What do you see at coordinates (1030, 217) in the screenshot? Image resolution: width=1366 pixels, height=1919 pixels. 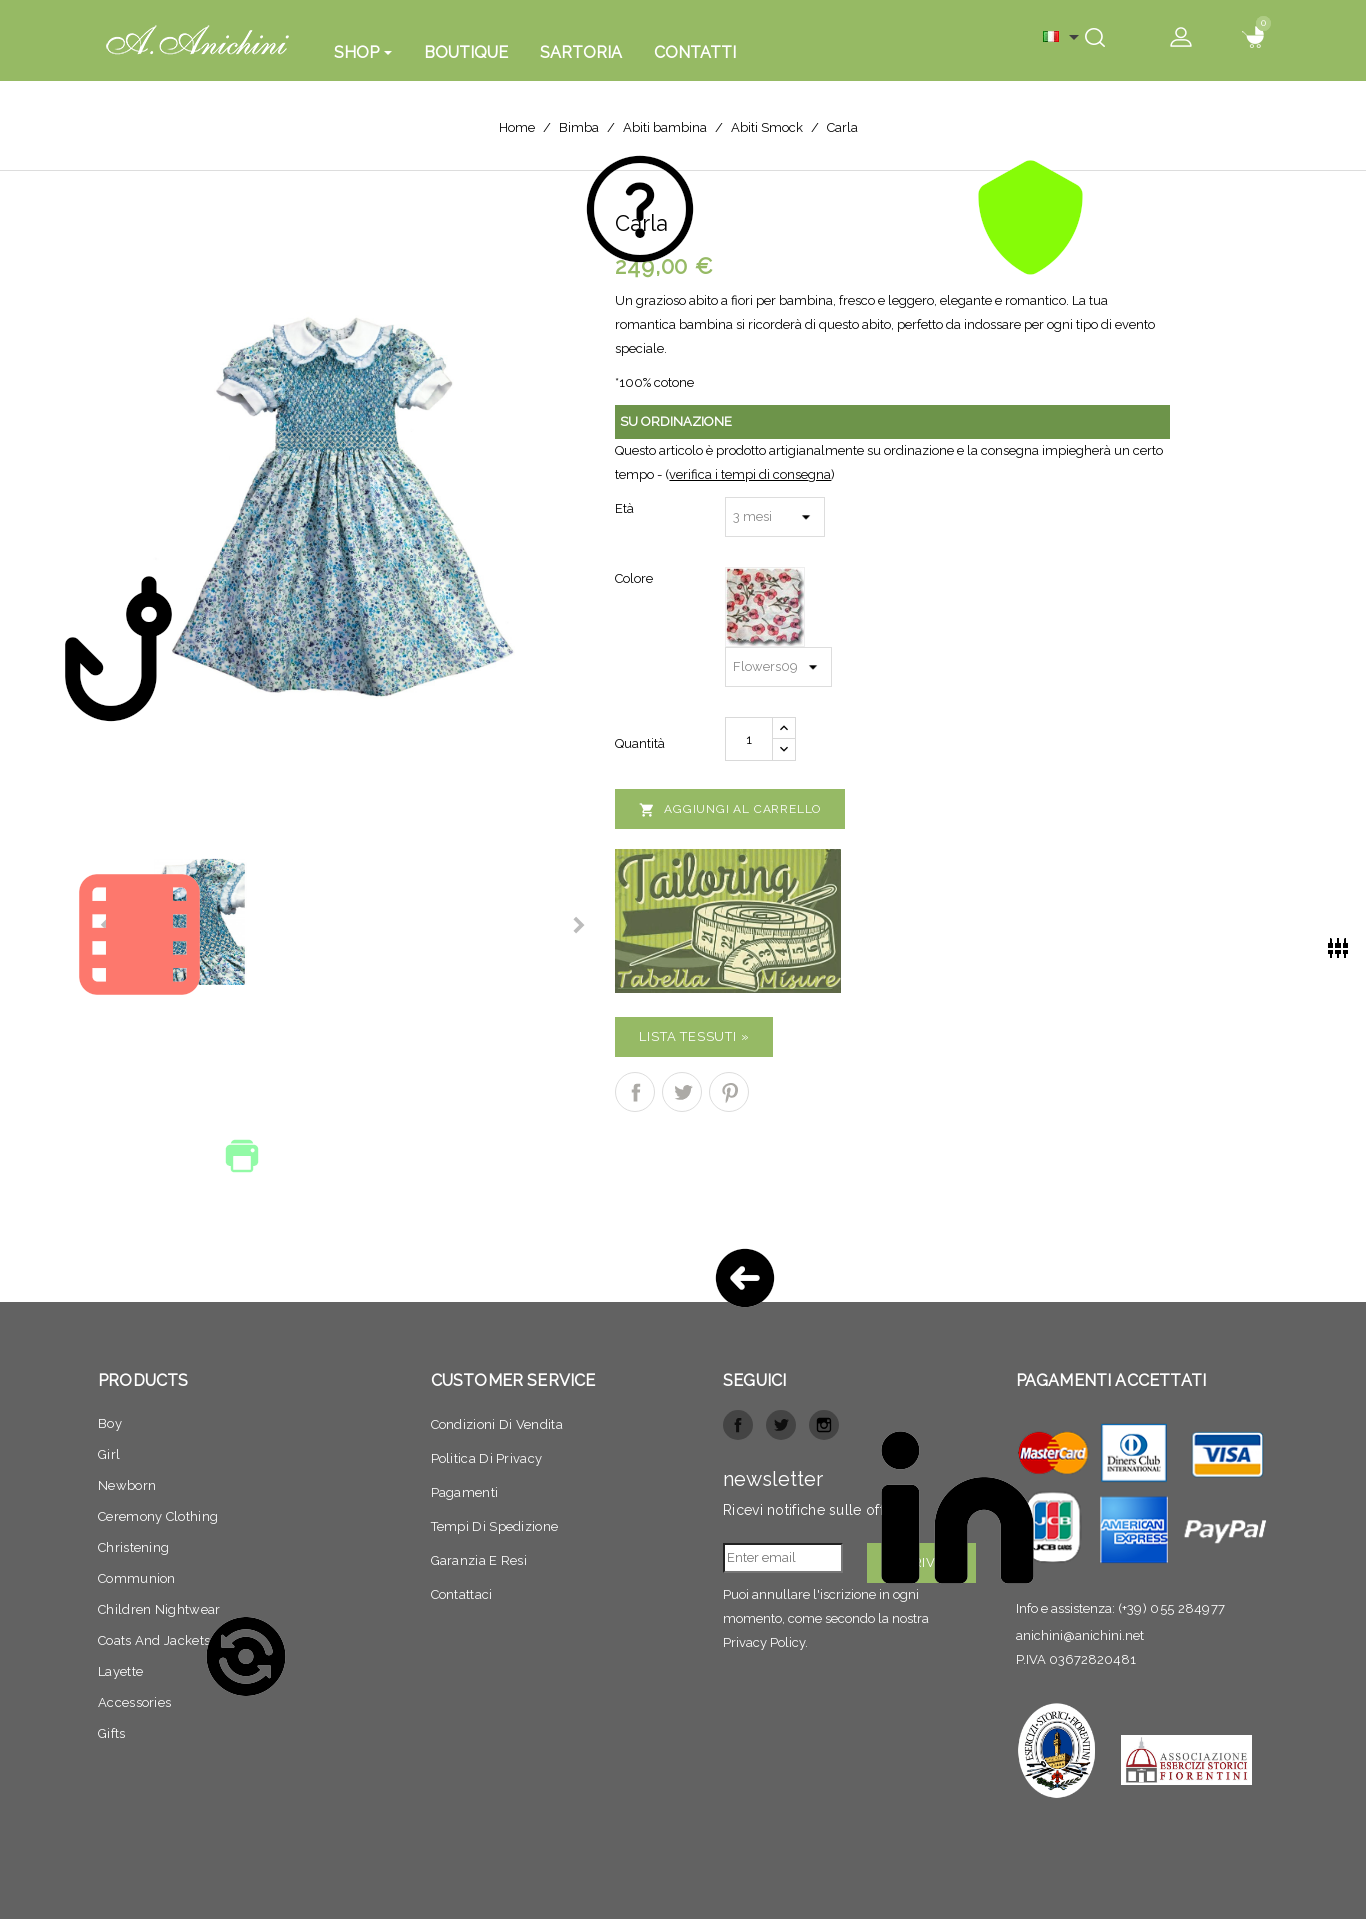 I see `access security settings` at bounding box center [1030, 217].